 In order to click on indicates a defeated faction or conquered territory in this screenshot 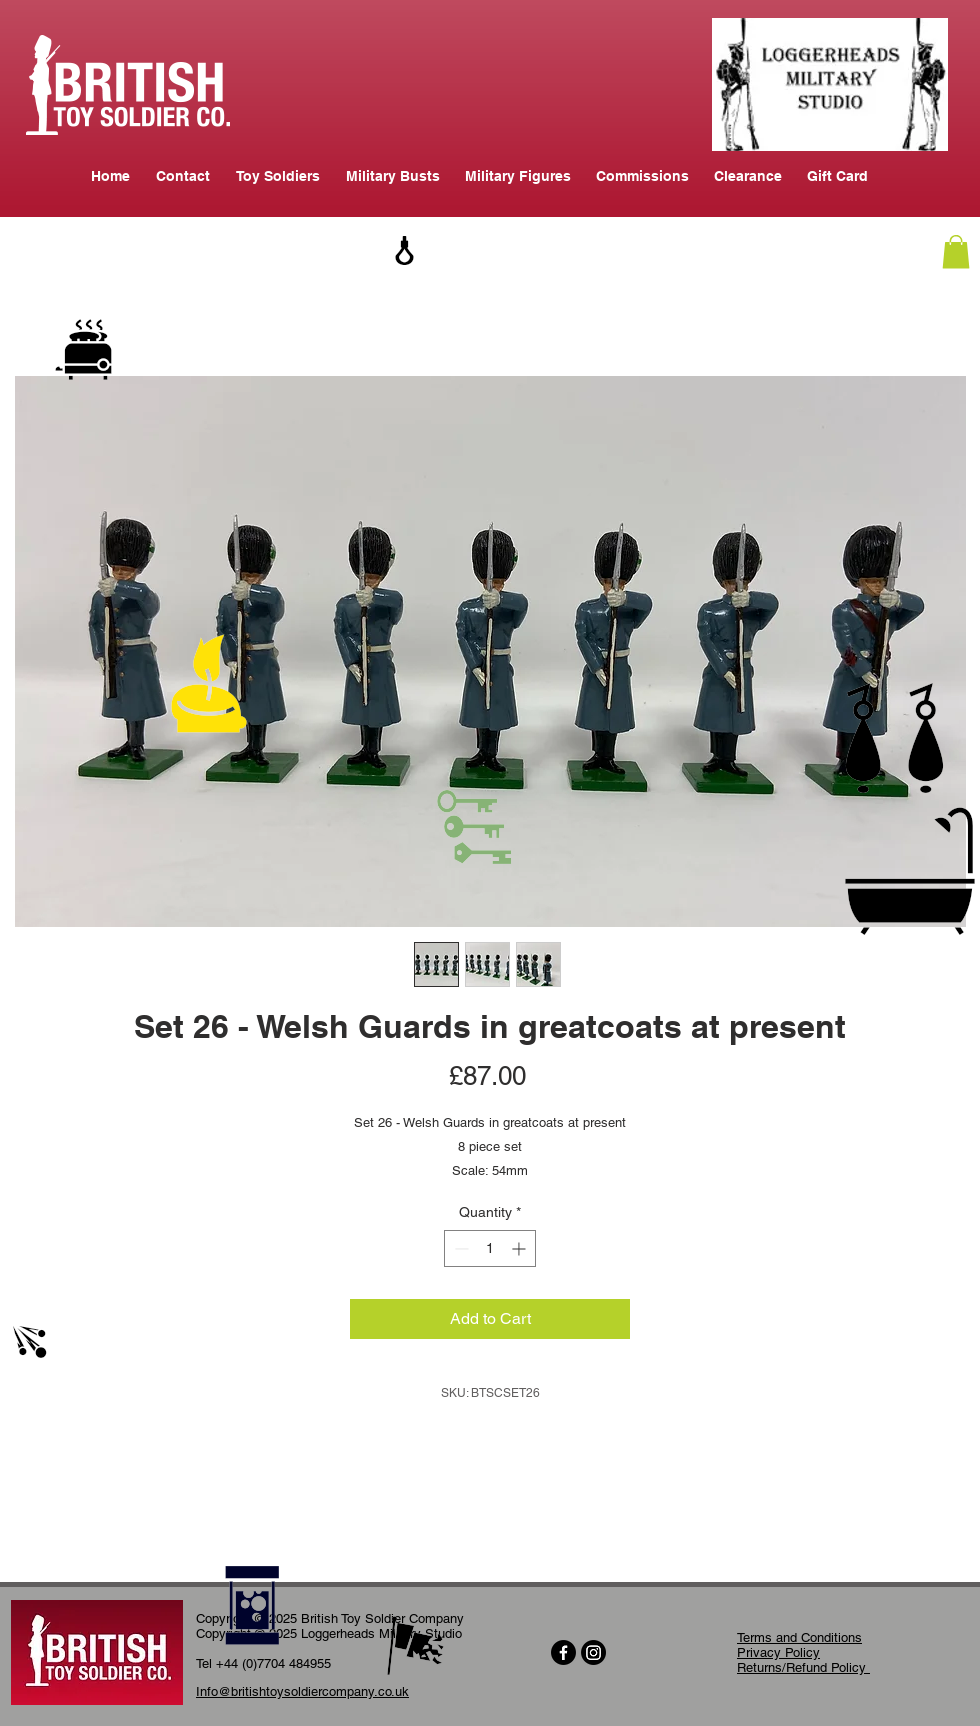, I will do `click(414, 1645)`.